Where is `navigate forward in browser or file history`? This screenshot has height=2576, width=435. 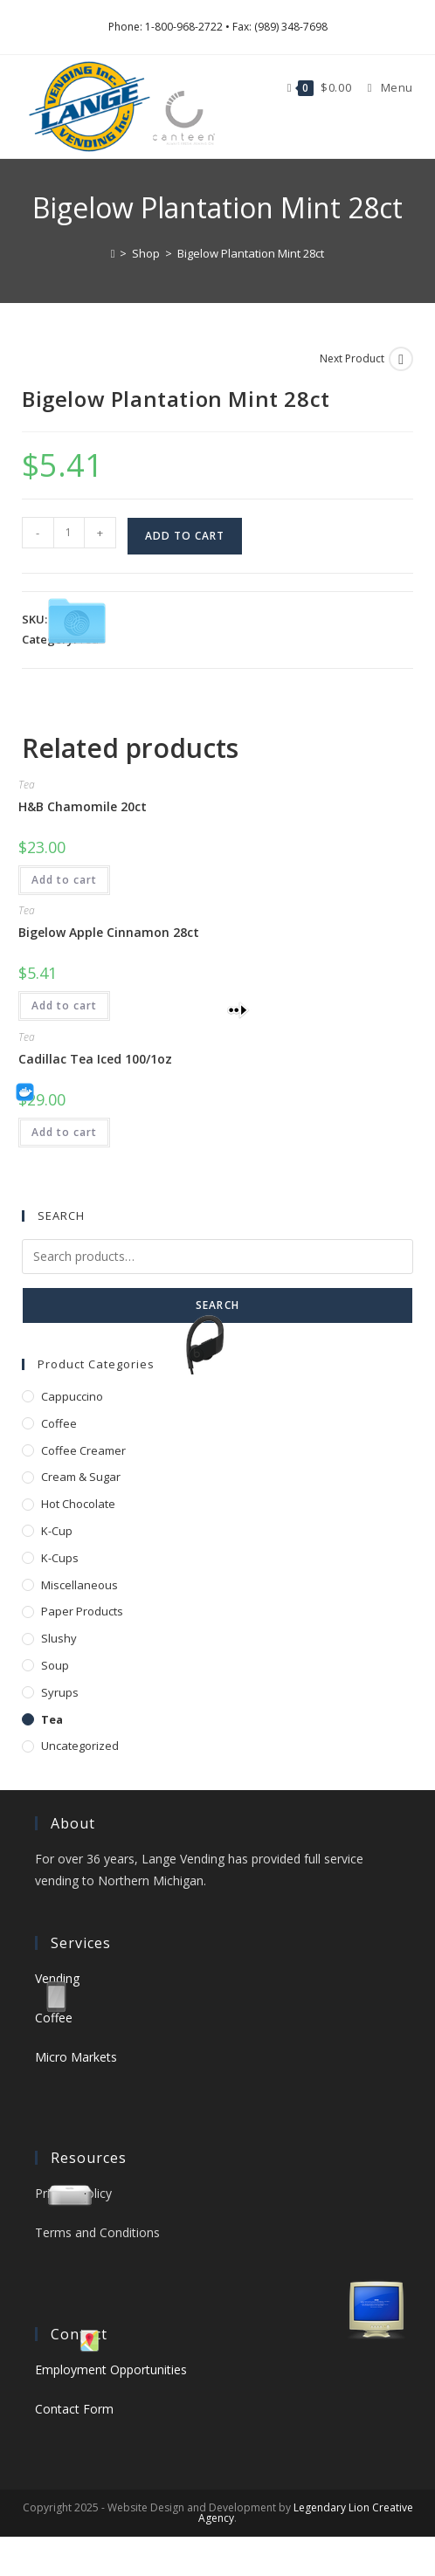 navigate forward in browser or file history is located at coordinates (237, 1010).